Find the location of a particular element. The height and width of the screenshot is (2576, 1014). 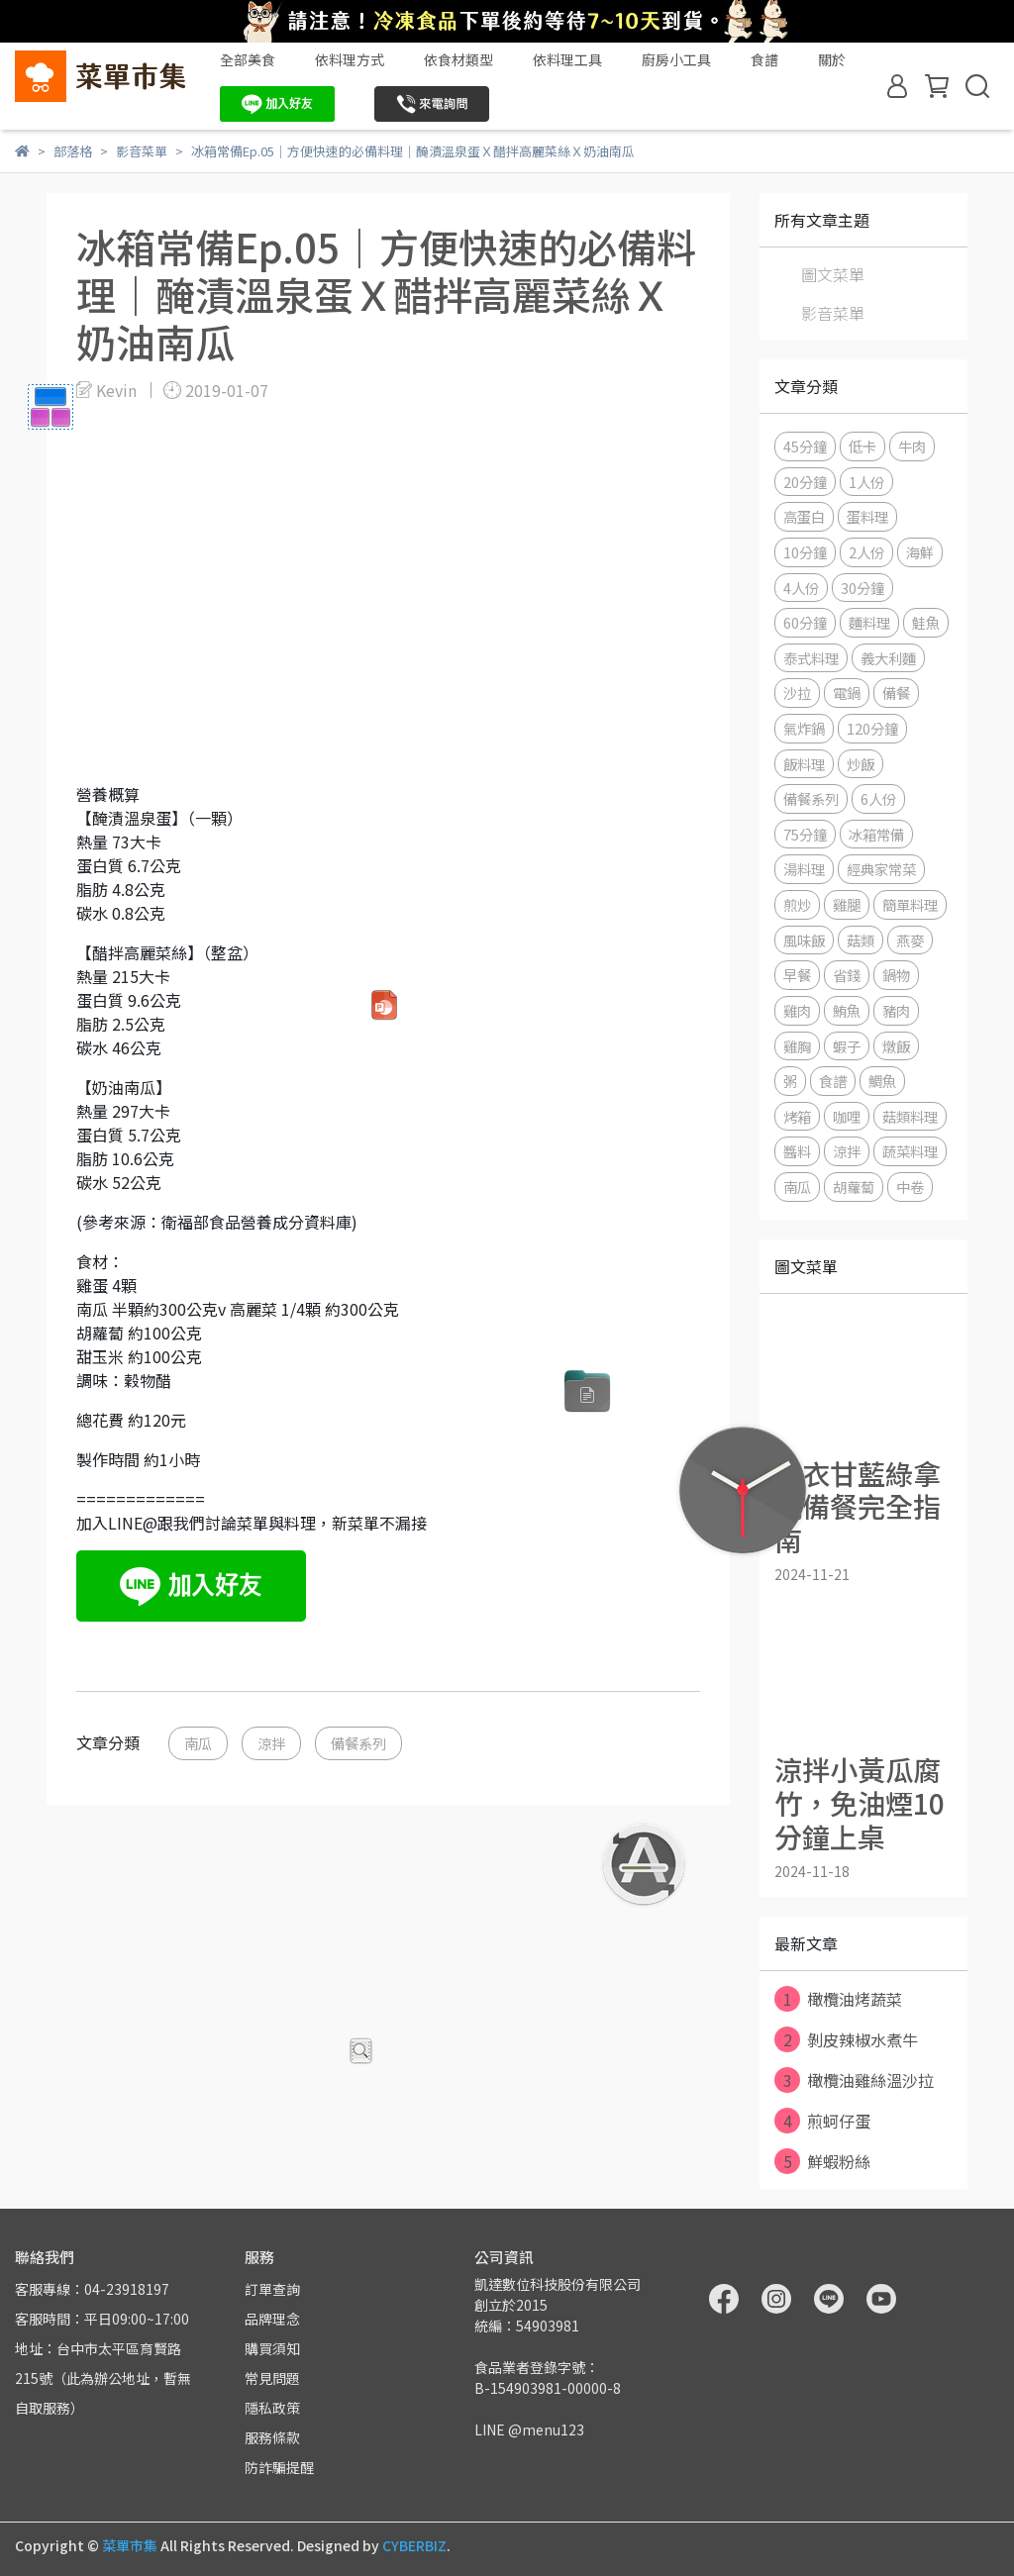

select all items in the current view is located at coordinates (51, 407).